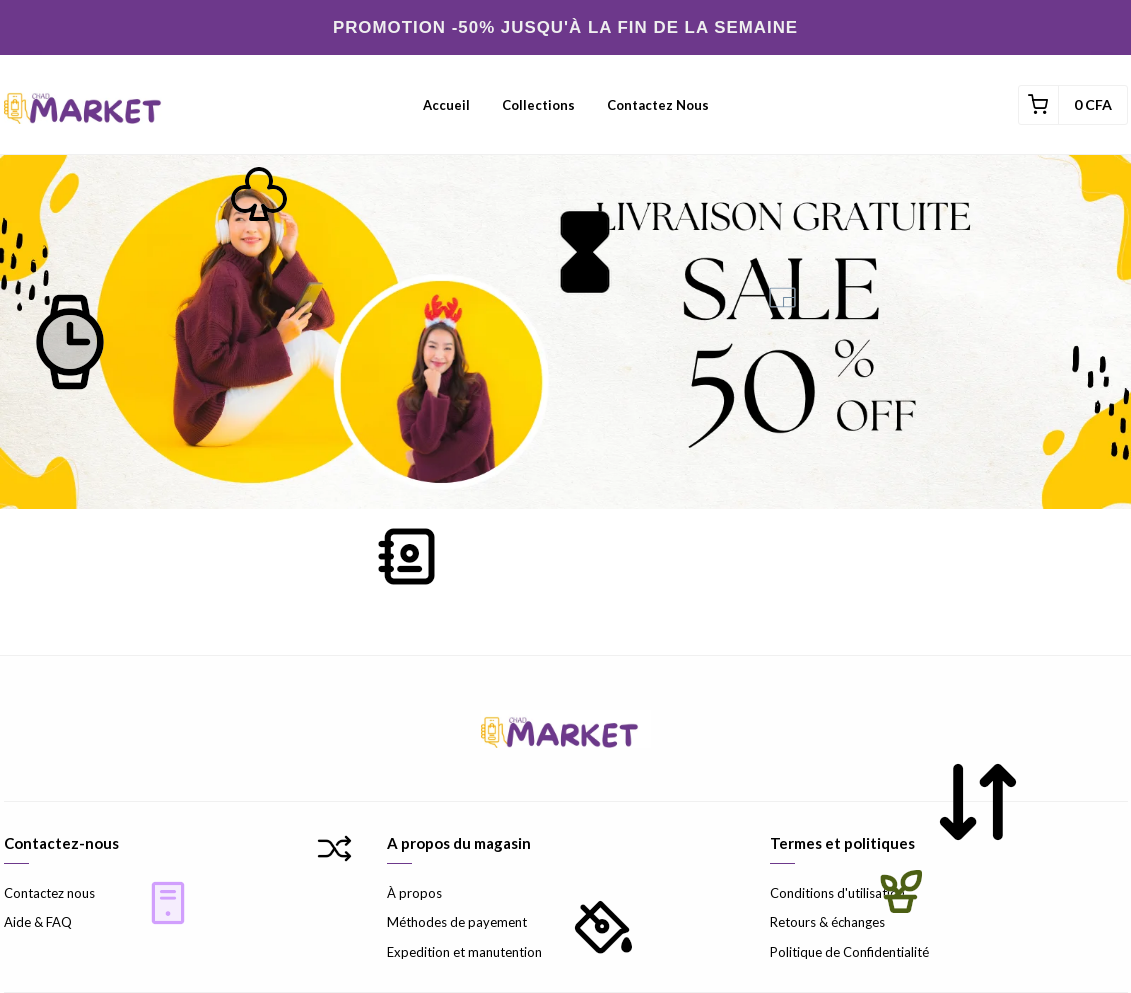  I want to click on fill area with selected color, so click(603, 929).